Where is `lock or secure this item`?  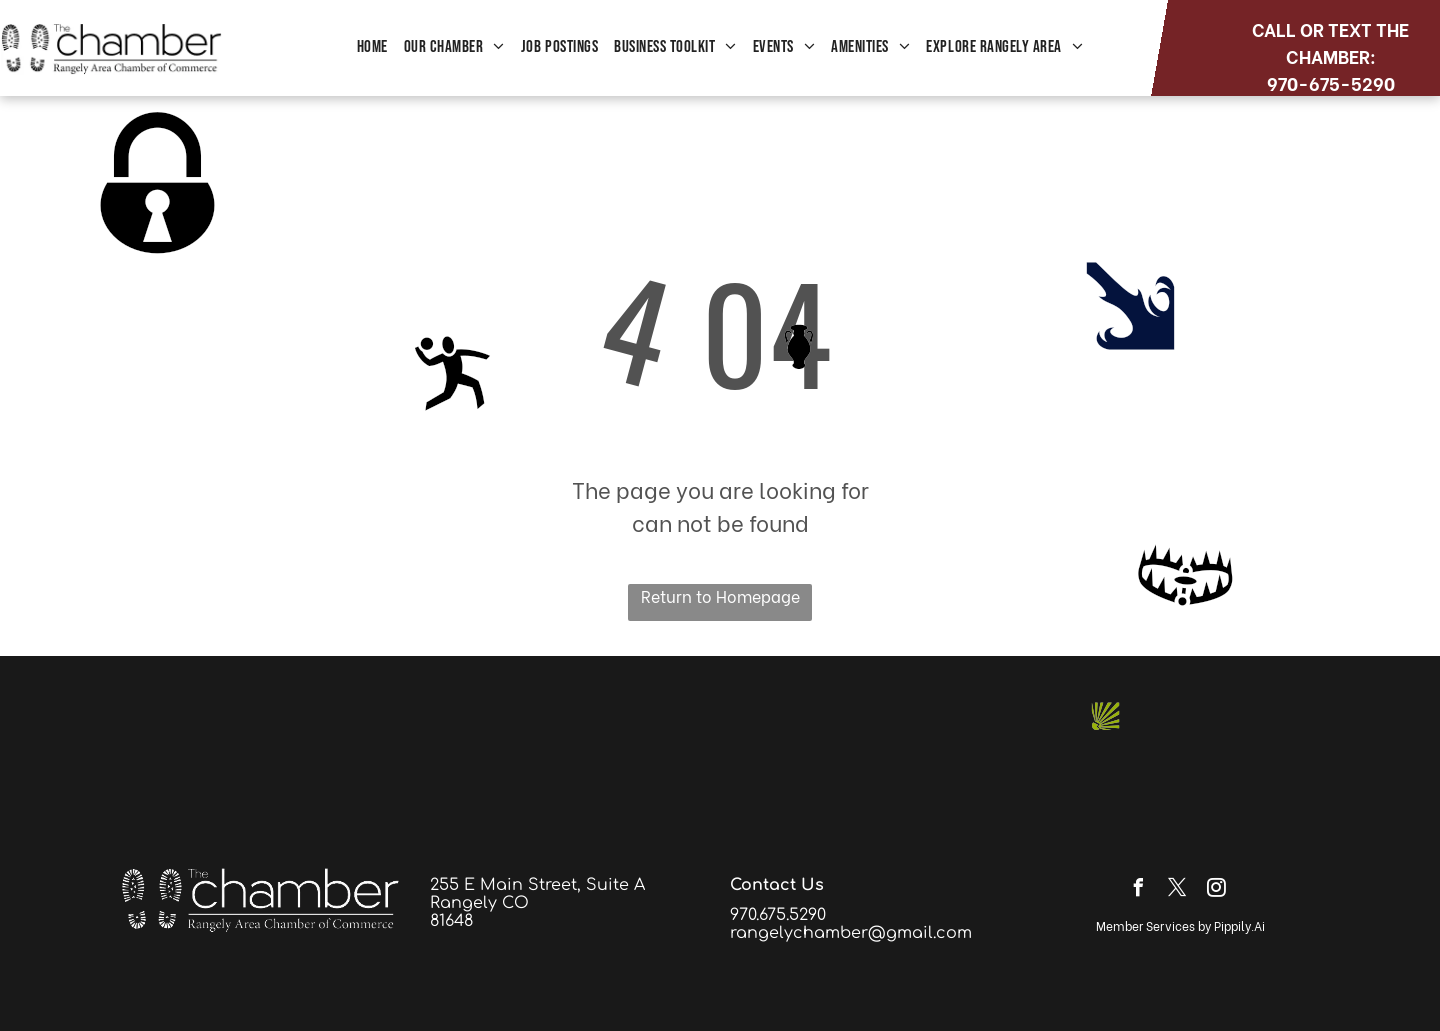
lock or secure this item is located at coordinates (158, 183).